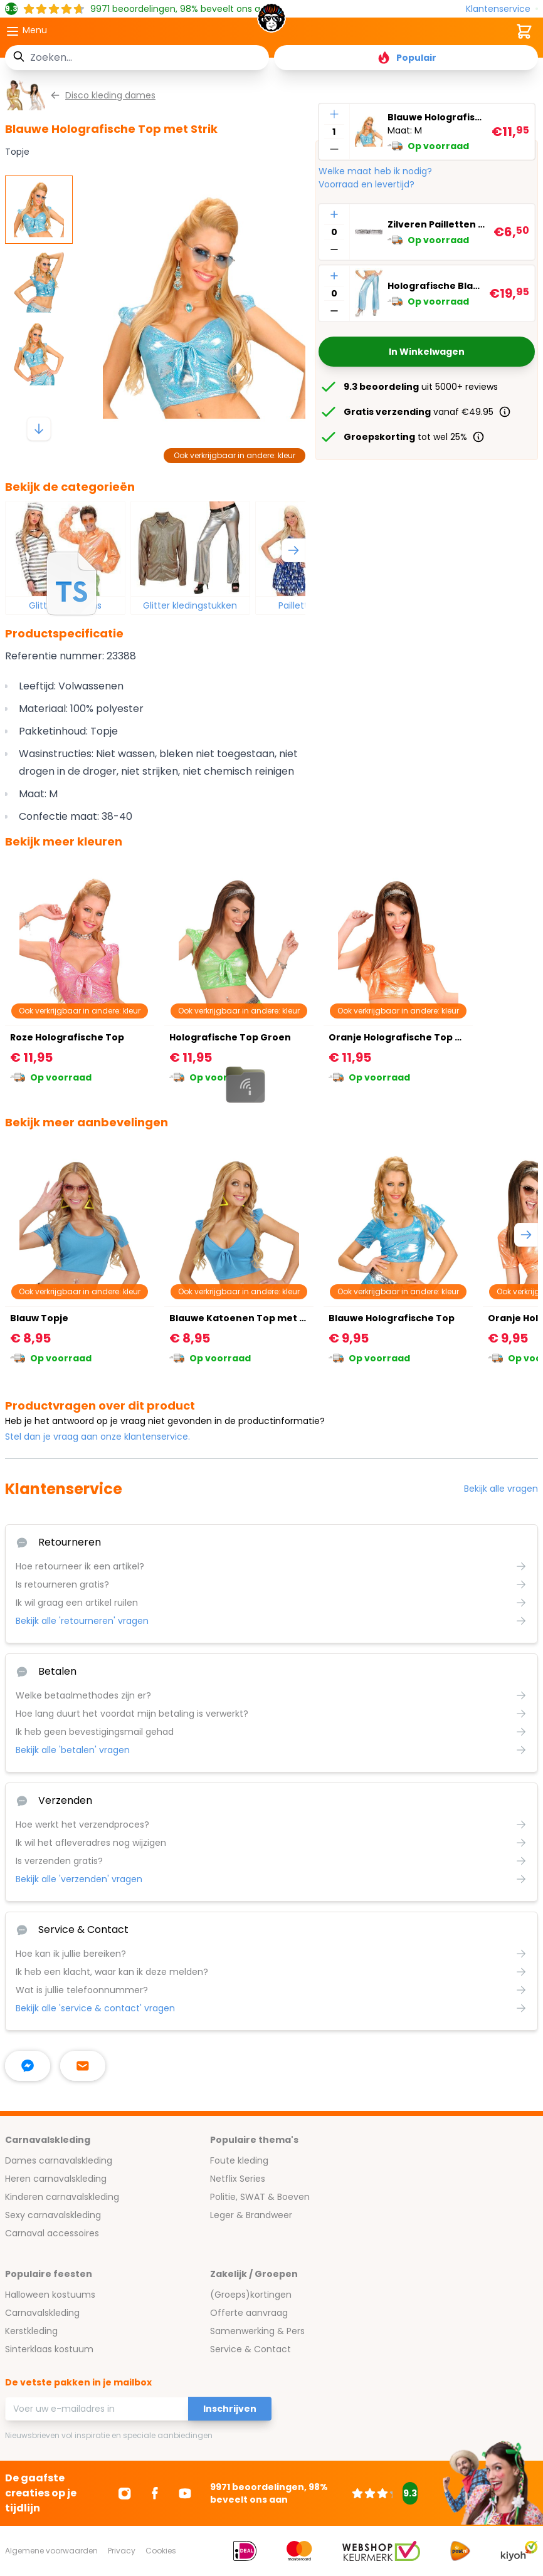  What do you see at coordinates (245, 1084) in the screenshot?
I see `open insync cloud sync folder` at bounding box center [245, 1084].